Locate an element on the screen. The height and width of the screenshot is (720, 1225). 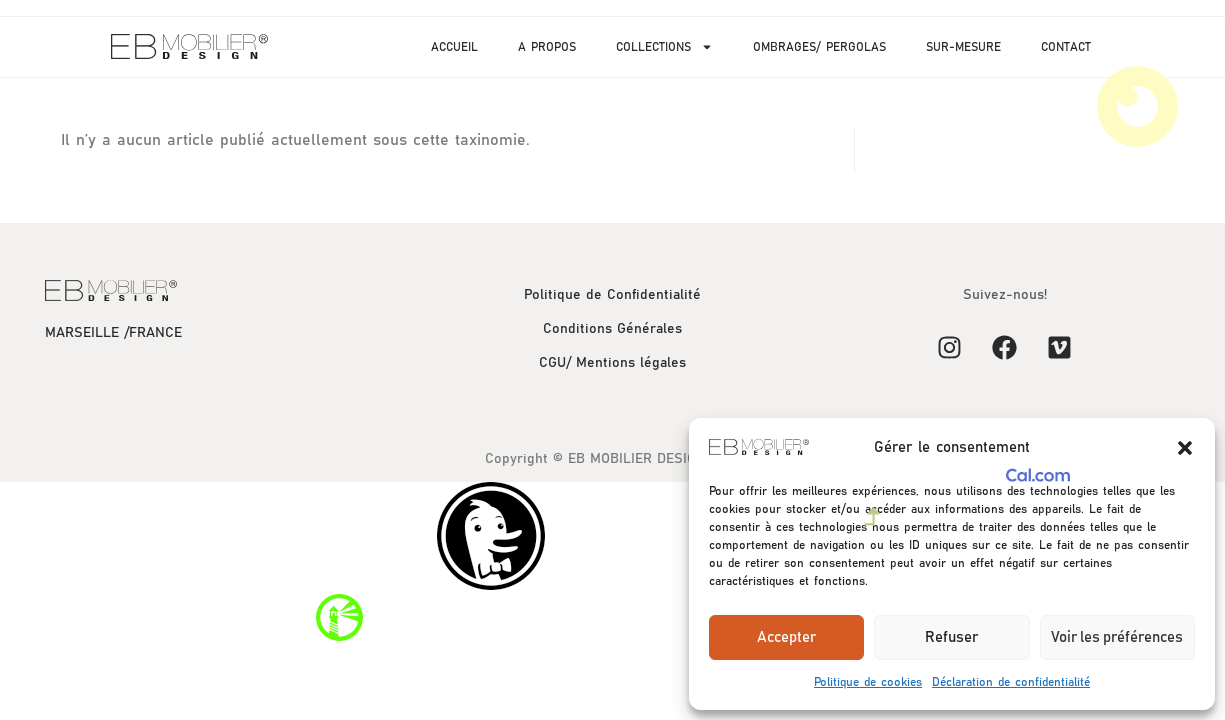
open cal.com scheduling app is located at coordinates (1038, 475).